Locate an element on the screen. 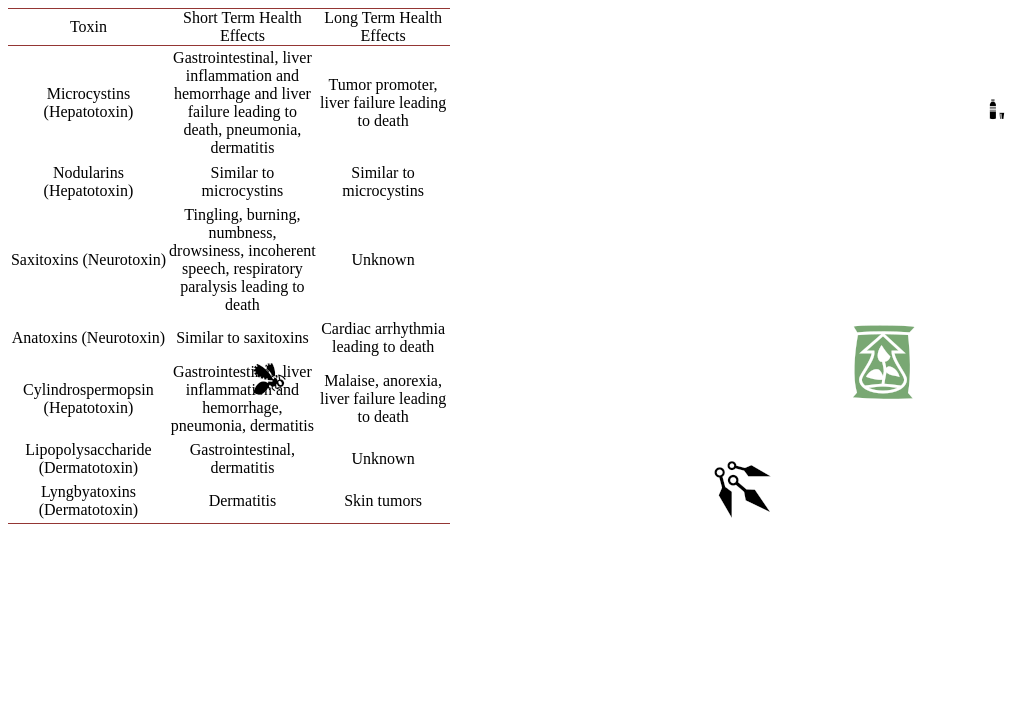  access gardening or farming supplies is located at coordinates (883, 362).